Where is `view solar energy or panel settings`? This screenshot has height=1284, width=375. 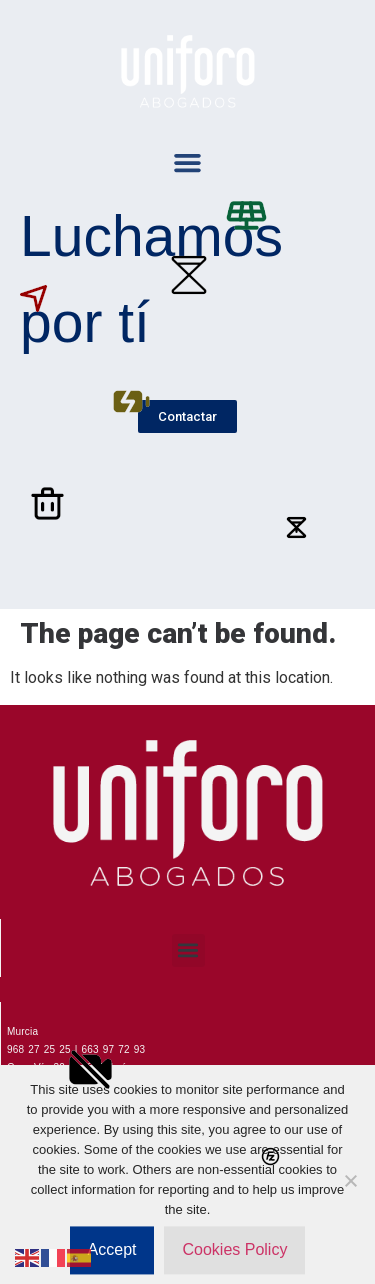
view solar energy or panel settings is located at coordinates (246, 215).